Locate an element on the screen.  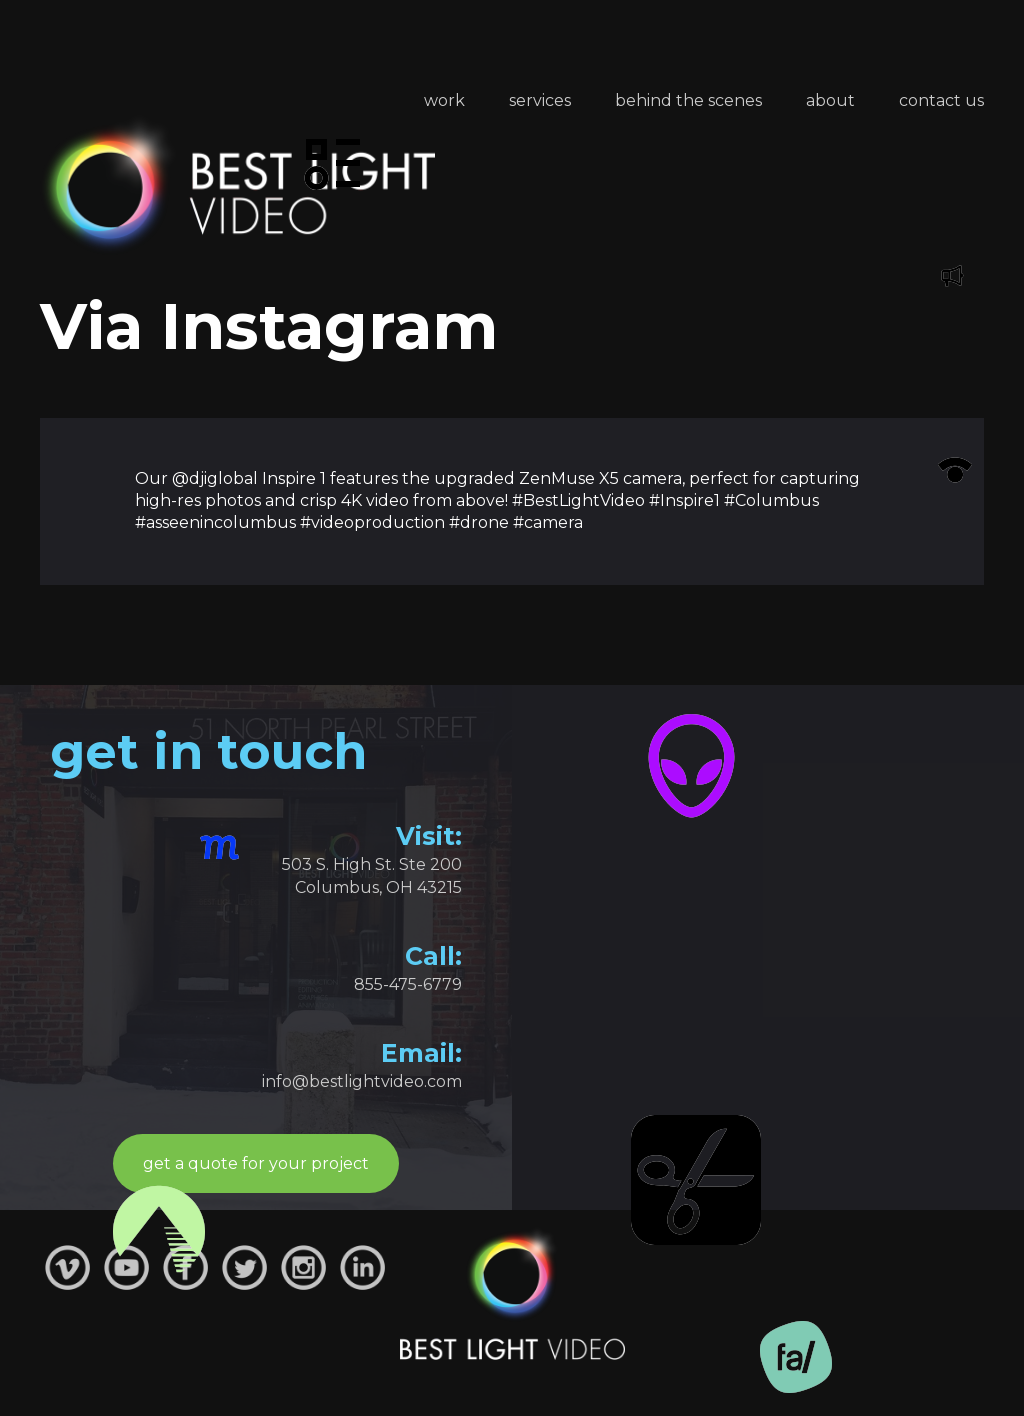
link to Codeberg repository is located at coordinates (159, 1229).